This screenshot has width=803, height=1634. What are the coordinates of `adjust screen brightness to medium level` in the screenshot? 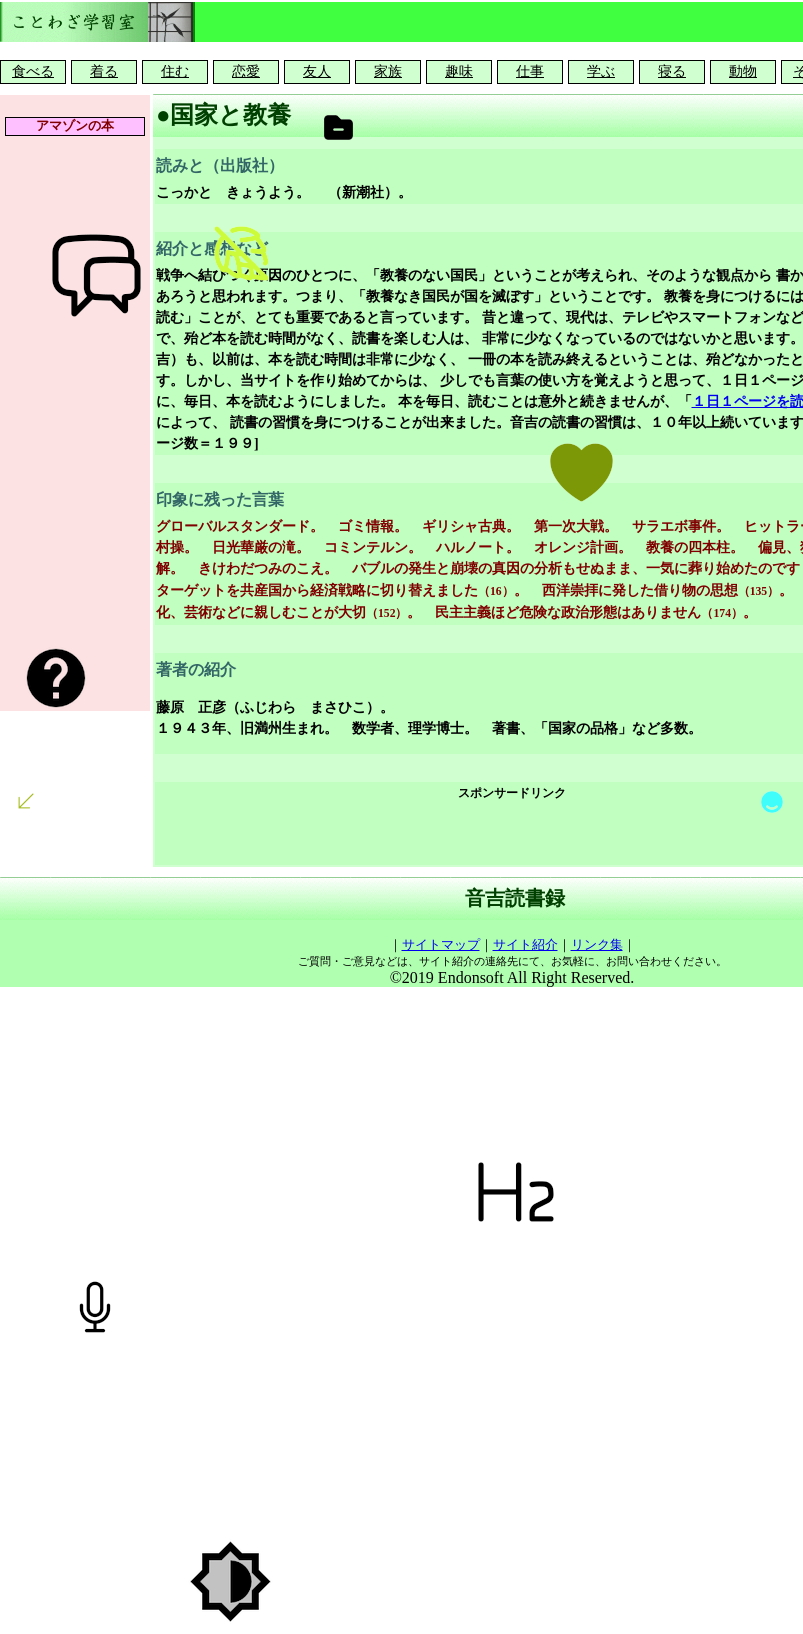 It's located at (230, 1581).